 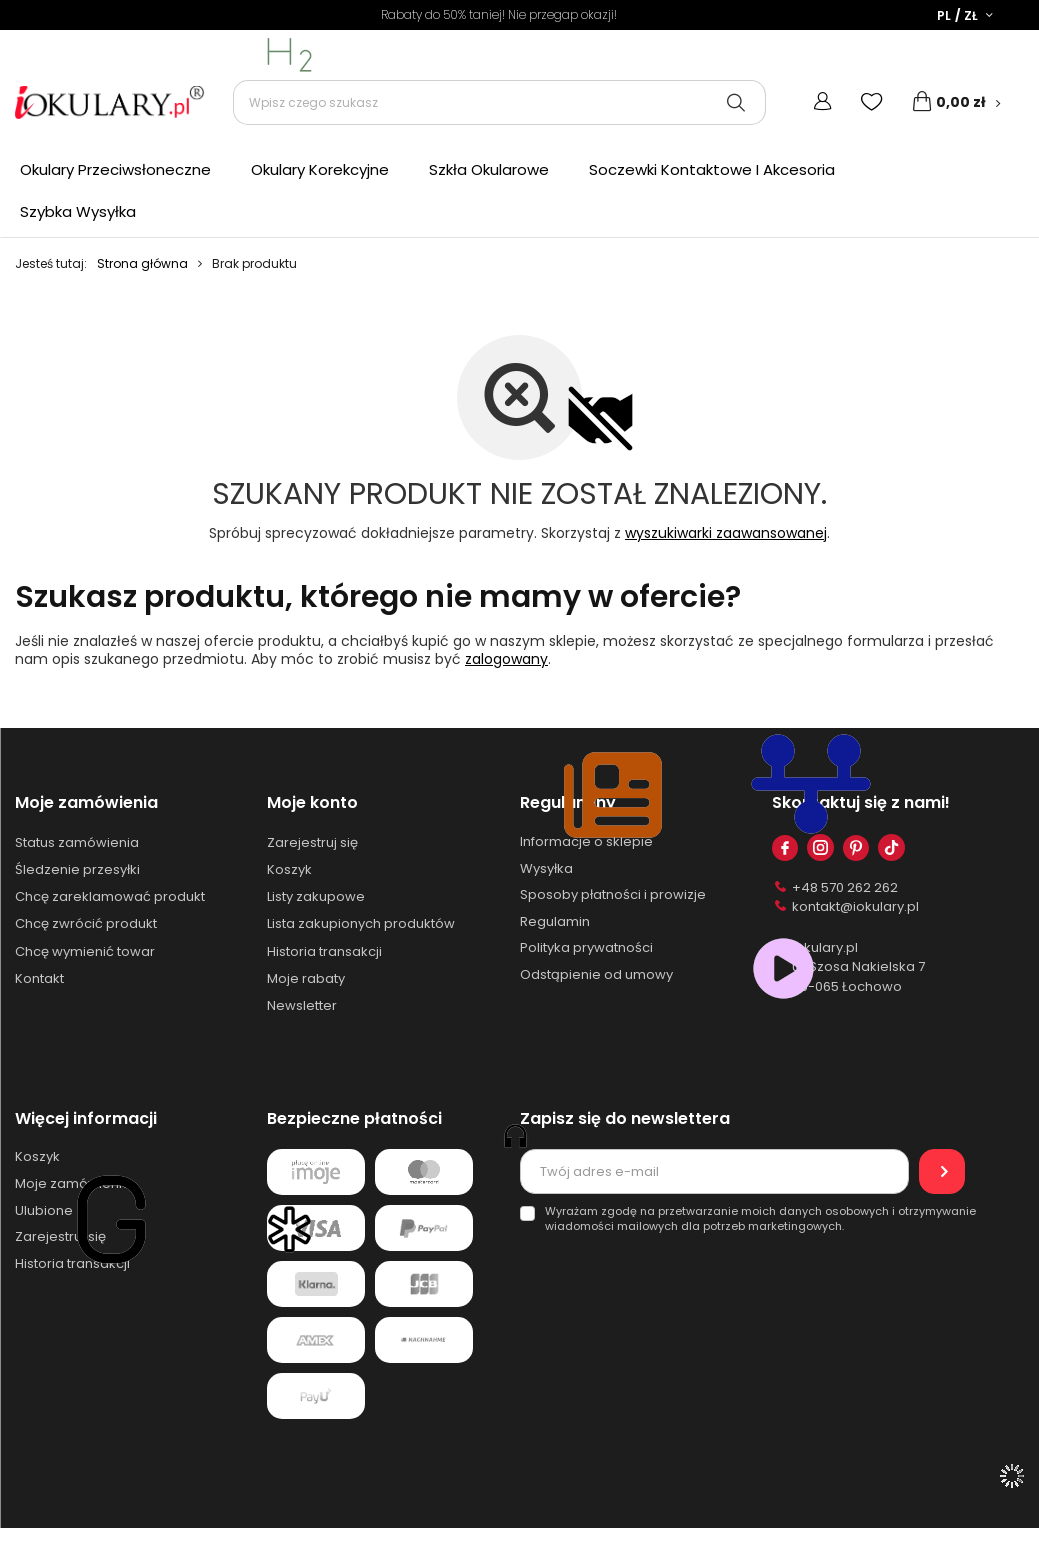 What do you see at coordinates (289, 1229) in the screenshot?
I see `access medical or health-related features` at bounding box center [289, 1229].